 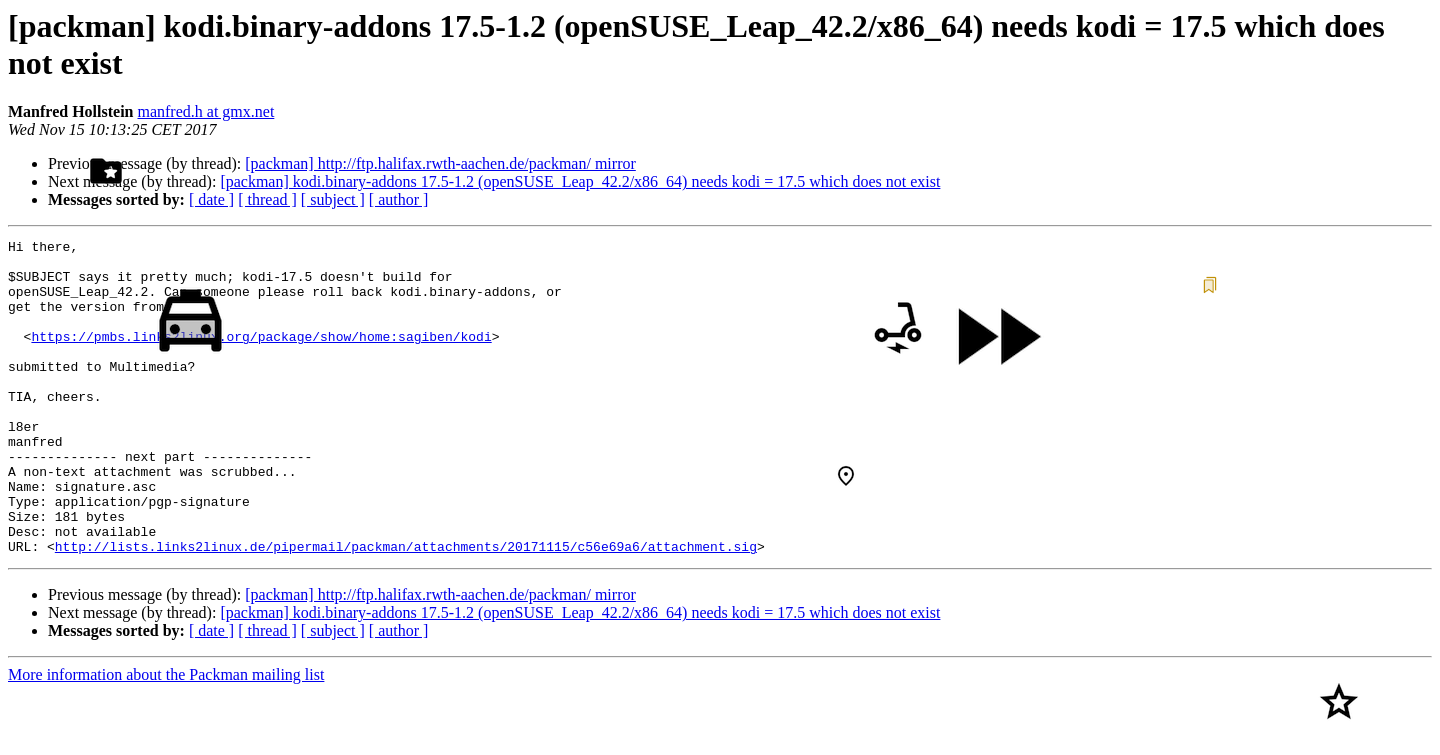 What do you see at coordinates (1210, 285) in the screenshot?
I see `view your saved bookmarks` at bounding box center [1210, 285].